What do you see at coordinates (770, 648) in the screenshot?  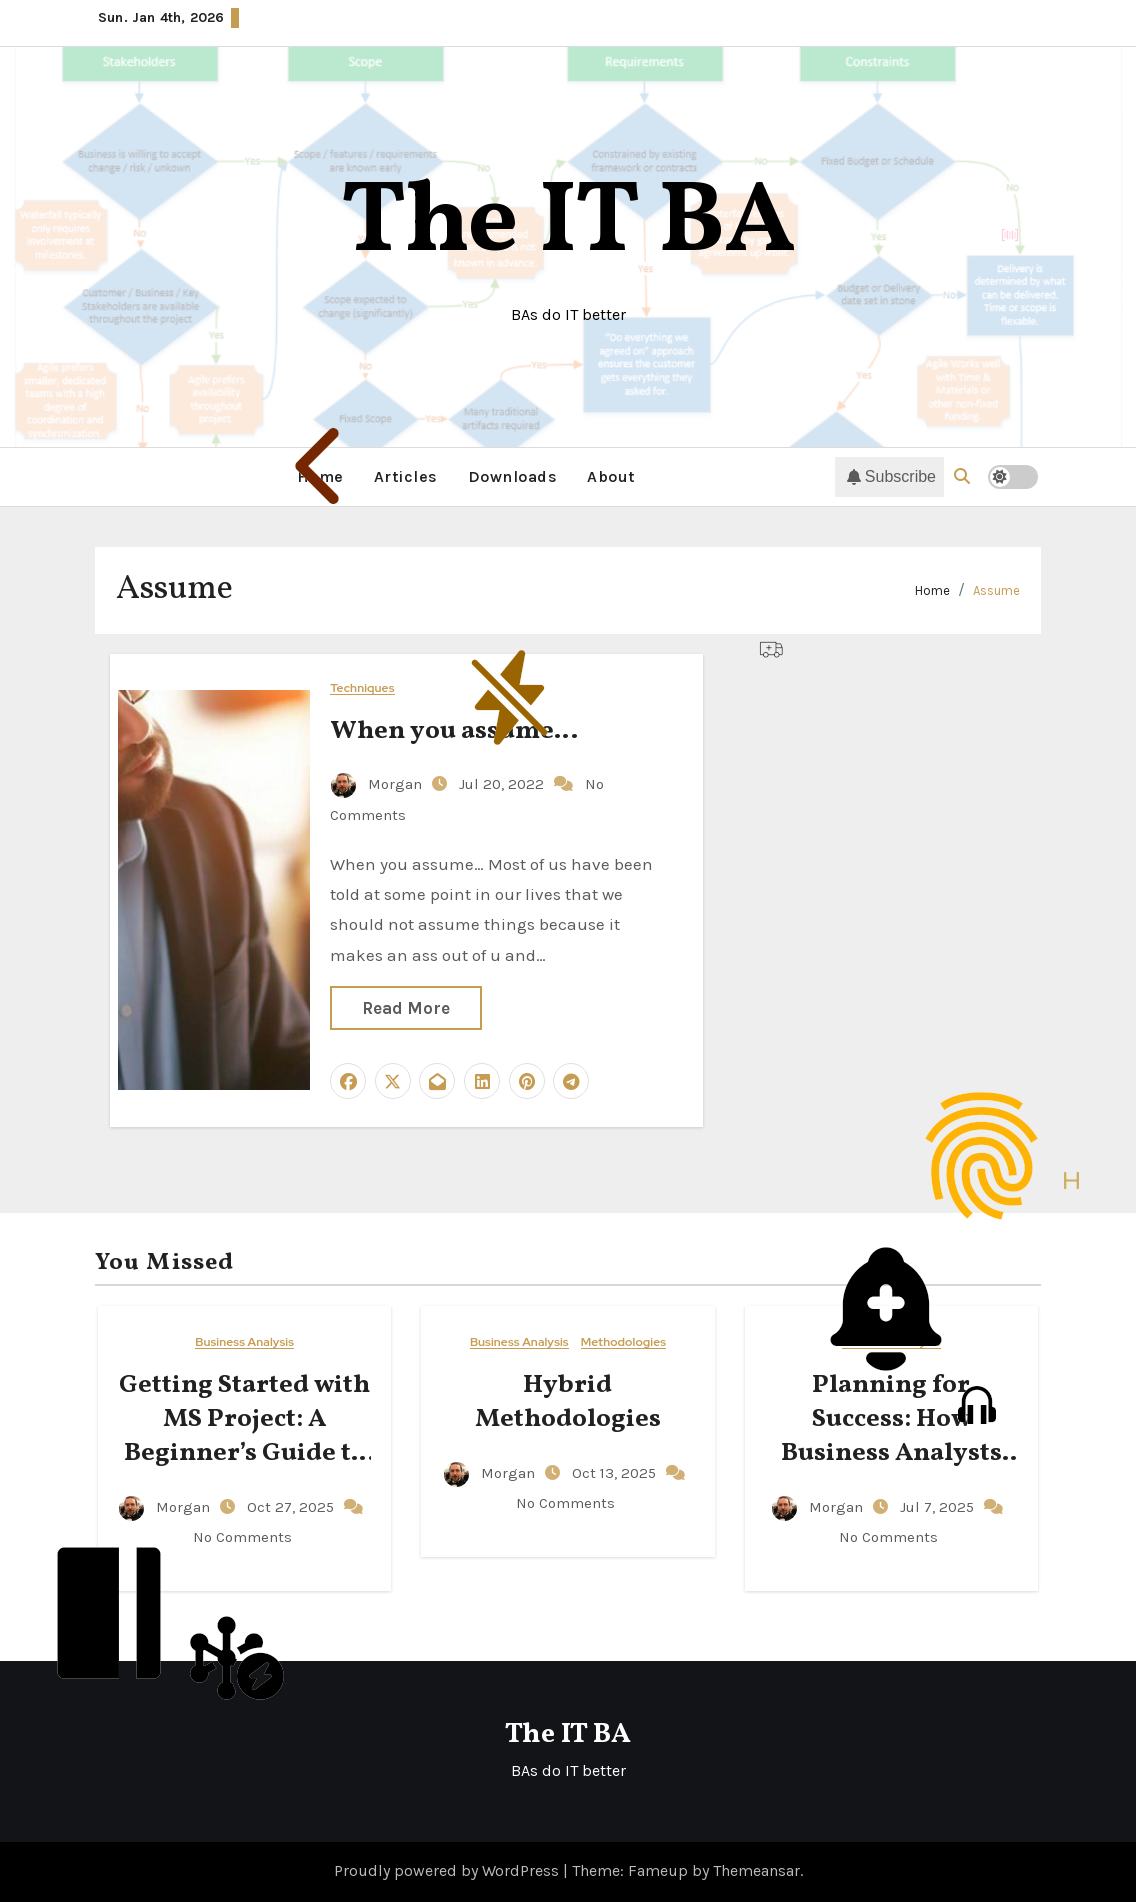 I see `access emergency medical services` at bounding box center [770, 648].